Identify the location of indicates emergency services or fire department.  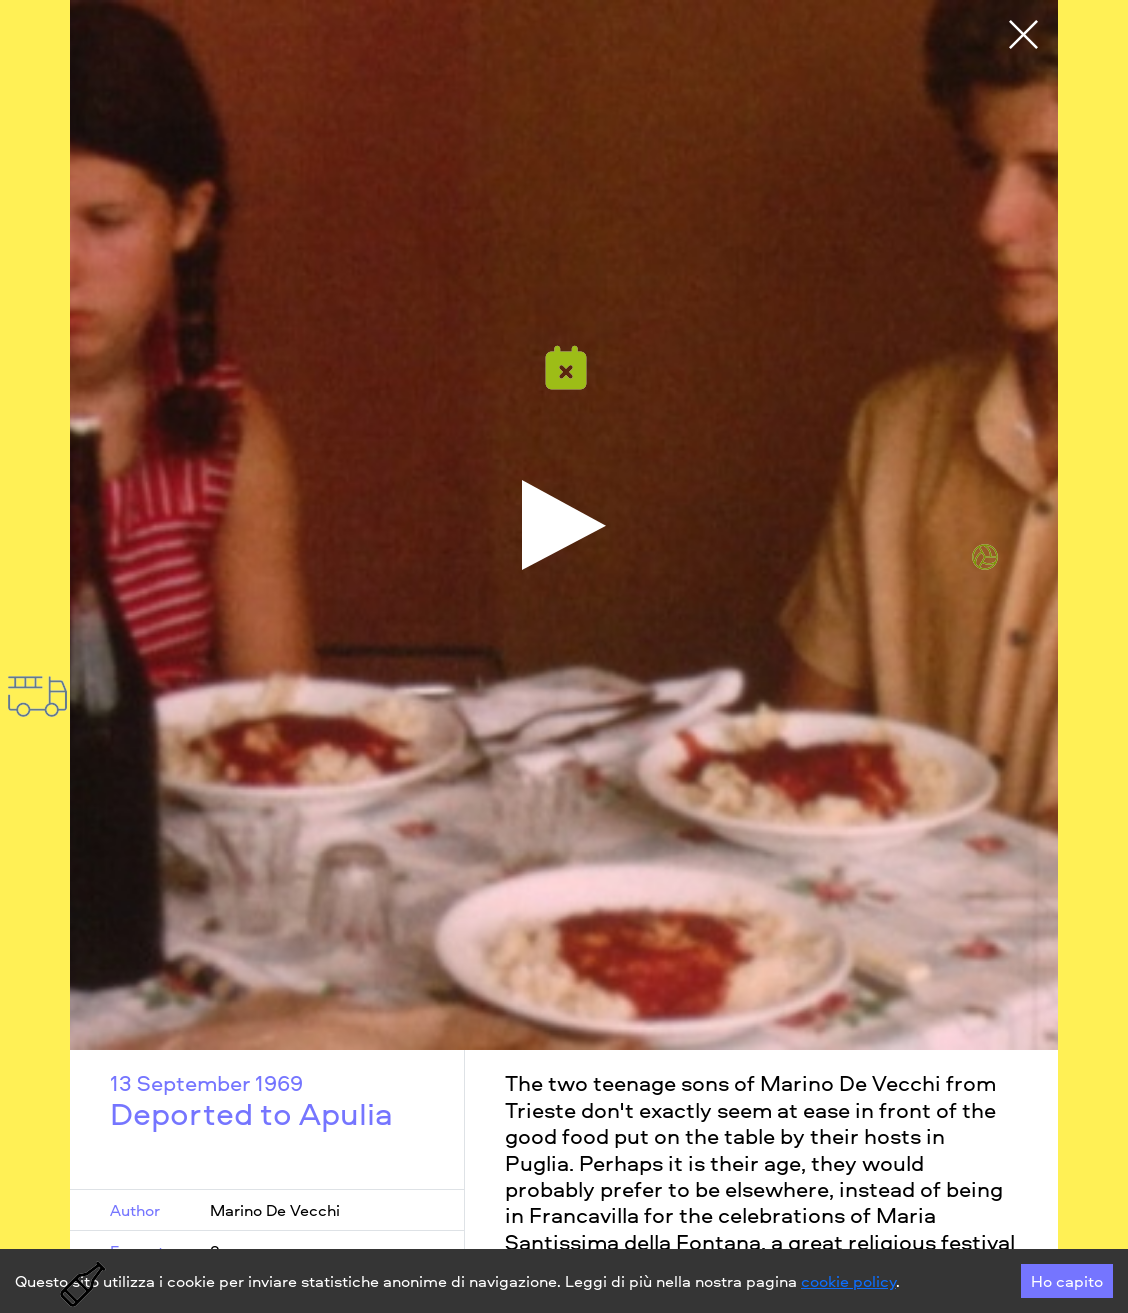
(35, 693).